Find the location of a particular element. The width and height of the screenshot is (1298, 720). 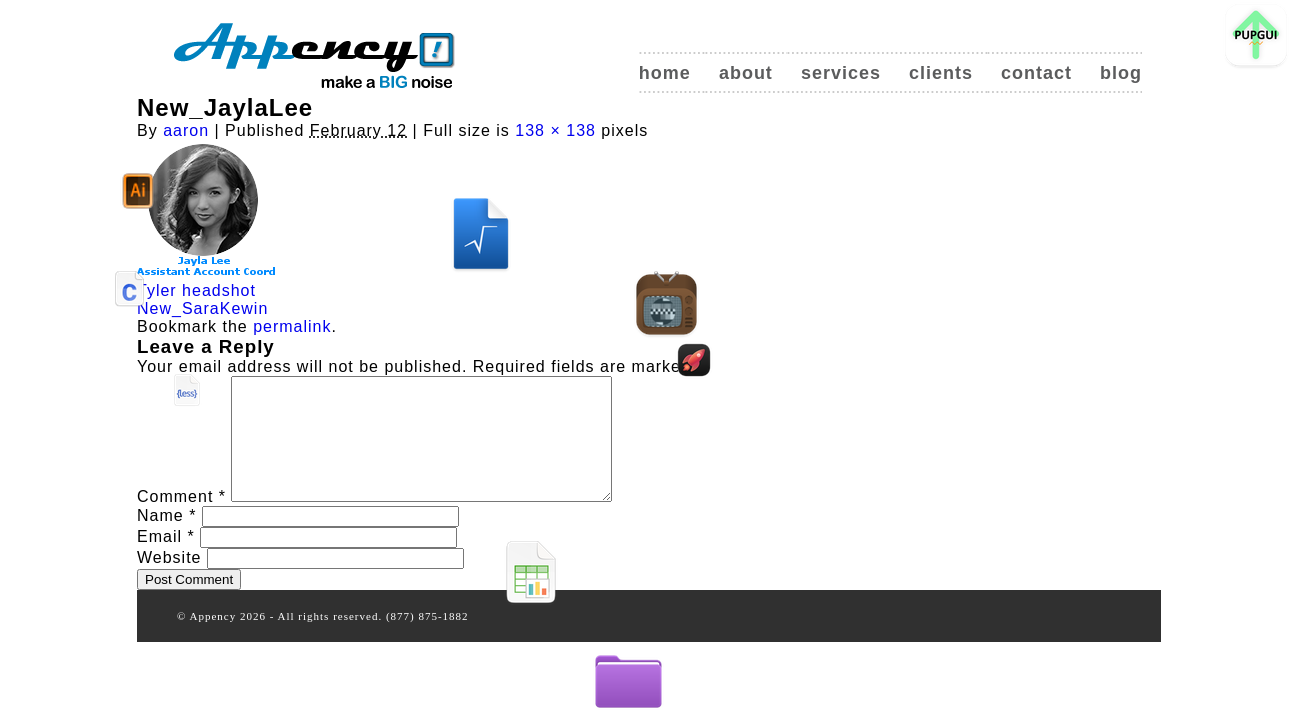

open an Adobe Illustrator file is located at coordinates (138, 191).